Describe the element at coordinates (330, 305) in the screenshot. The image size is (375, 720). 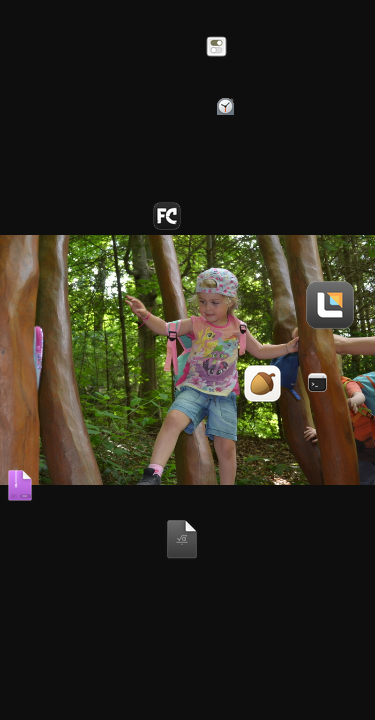
I see `open lite-xl text editor` at that location.